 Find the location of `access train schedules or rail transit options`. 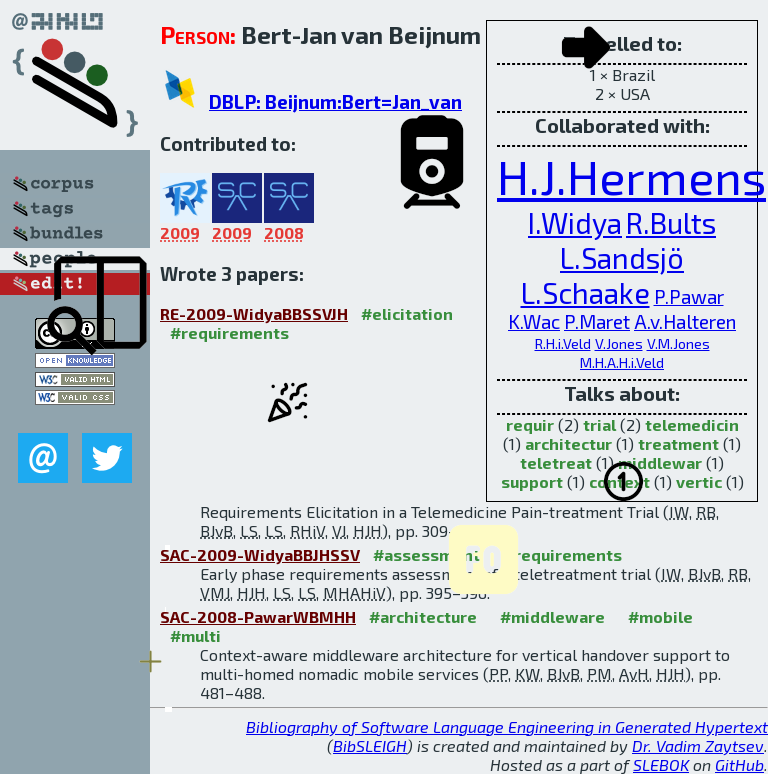

access train schedules or rail transit options is located at coordinates (432, 162).